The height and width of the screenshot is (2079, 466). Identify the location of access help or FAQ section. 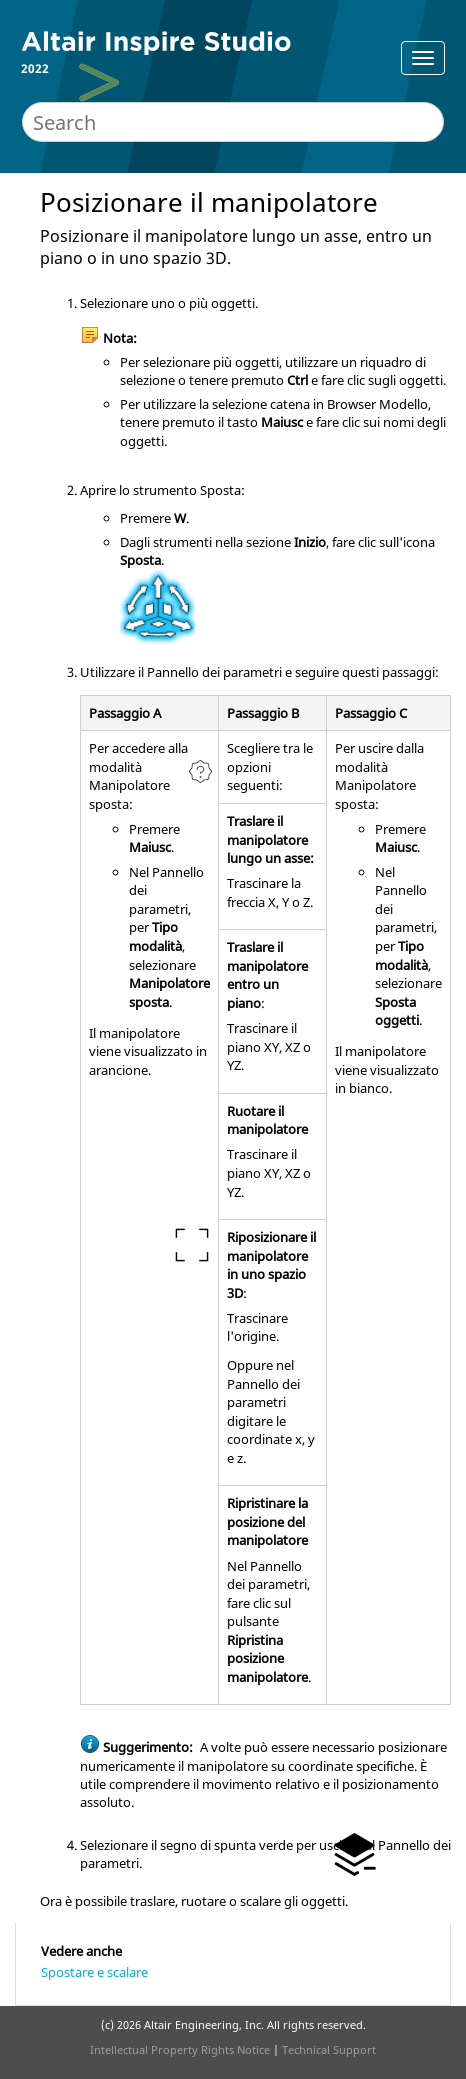
(200, 771).